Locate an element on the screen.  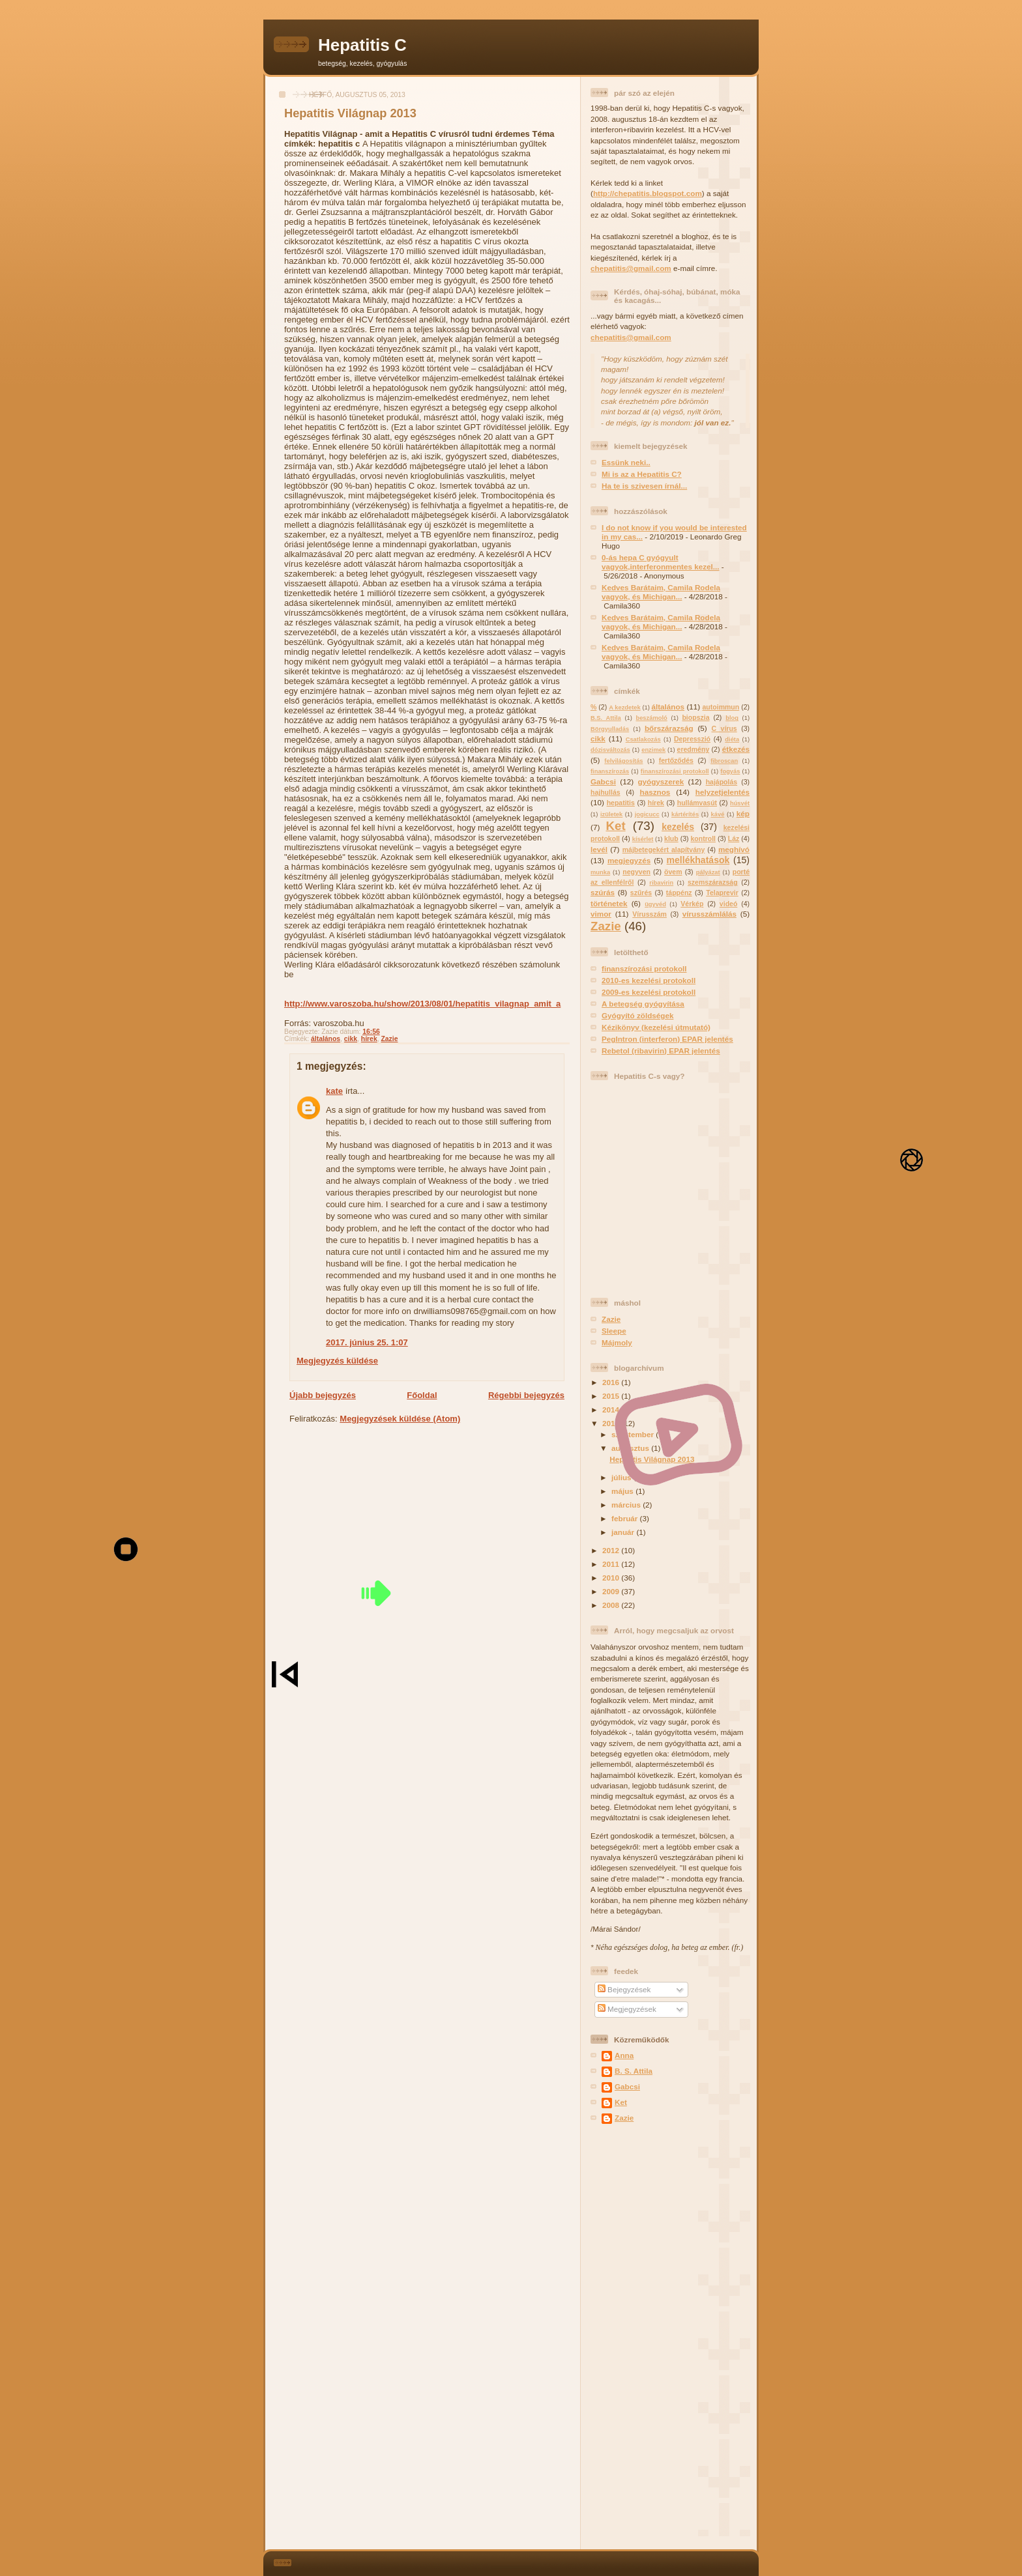
open YouTube Kids app is located at coordinates (679, 1435).